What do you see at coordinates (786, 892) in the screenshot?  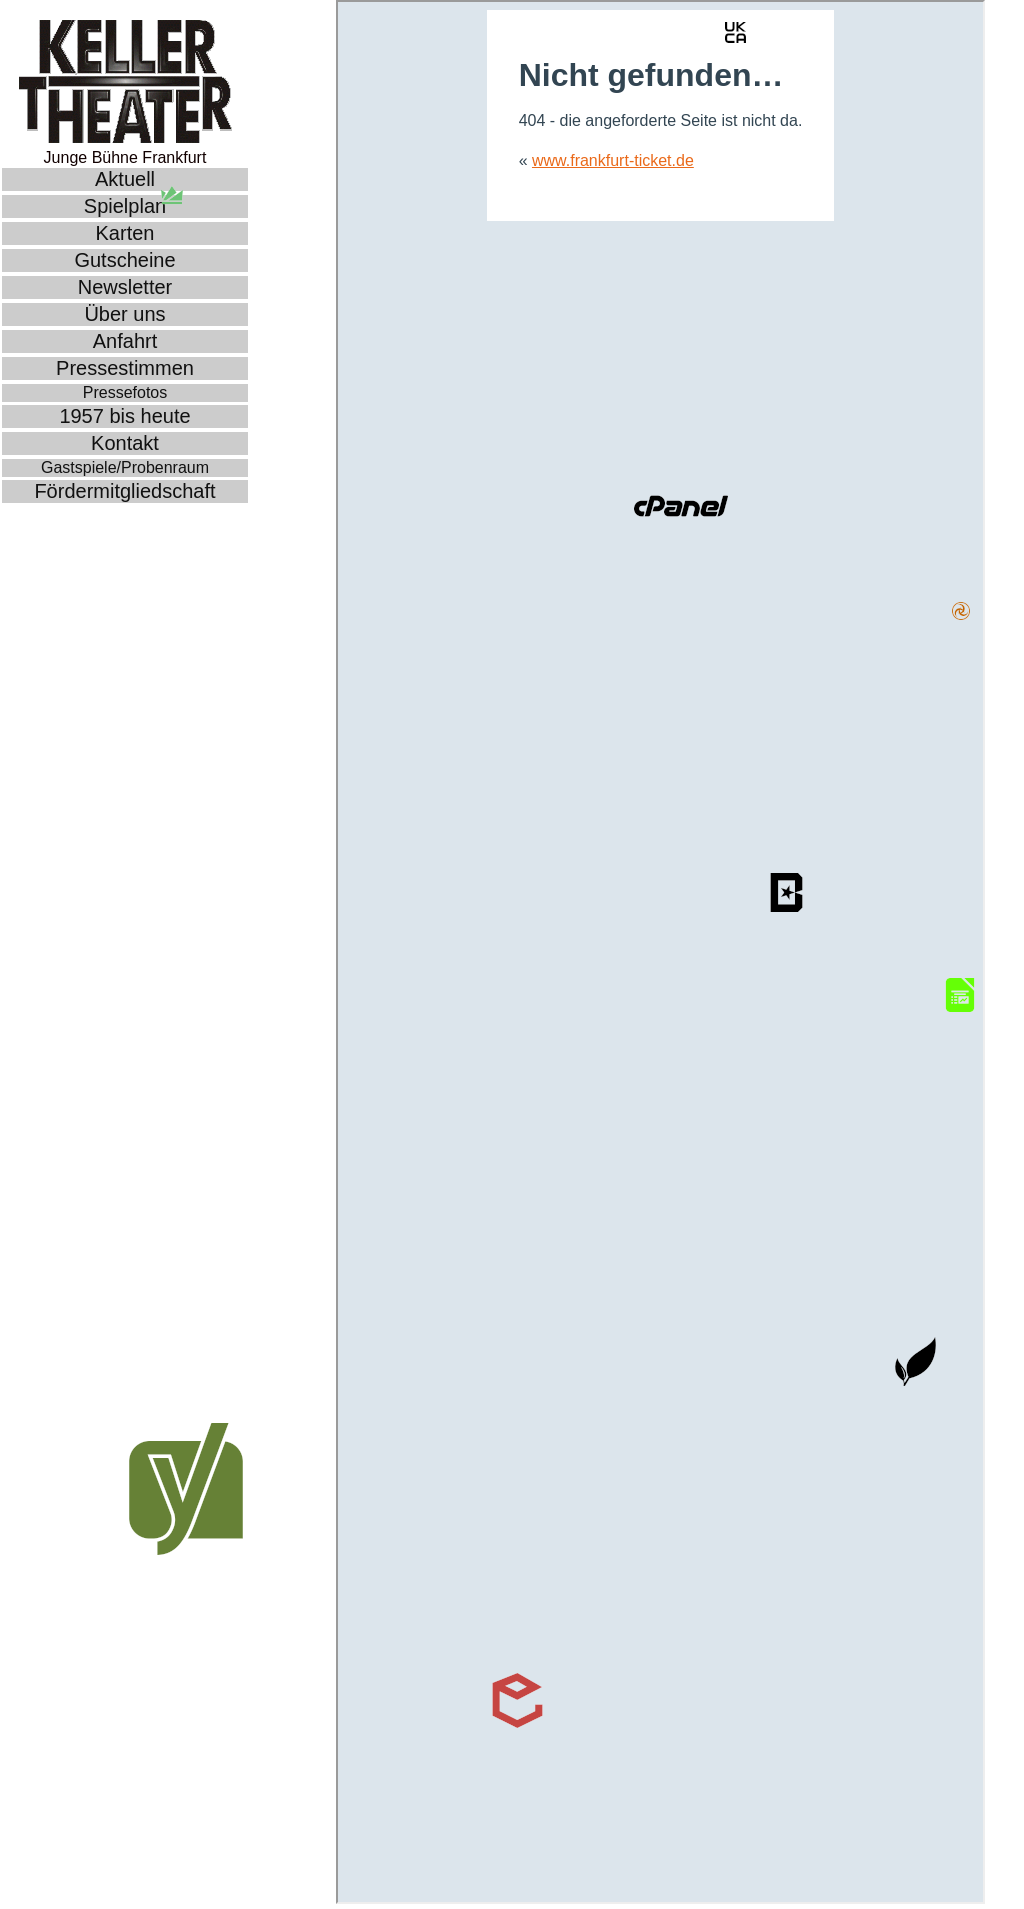 I see `open beatstars music marketplace` at bounding box center [786, 892].